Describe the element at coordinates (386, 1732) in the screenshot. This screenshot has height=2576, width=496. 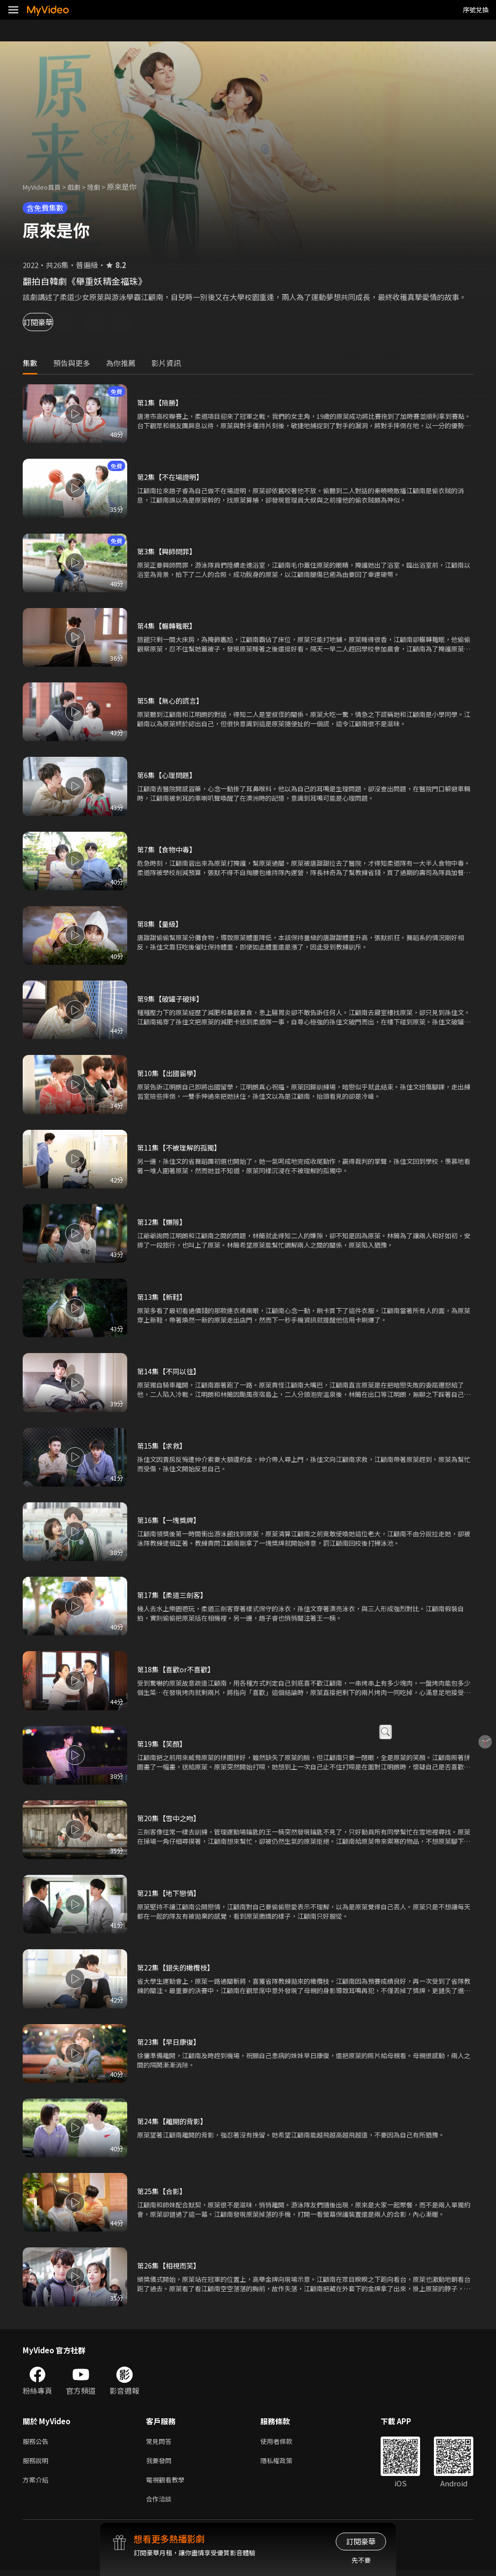
I see `open system log viewer` at that location.